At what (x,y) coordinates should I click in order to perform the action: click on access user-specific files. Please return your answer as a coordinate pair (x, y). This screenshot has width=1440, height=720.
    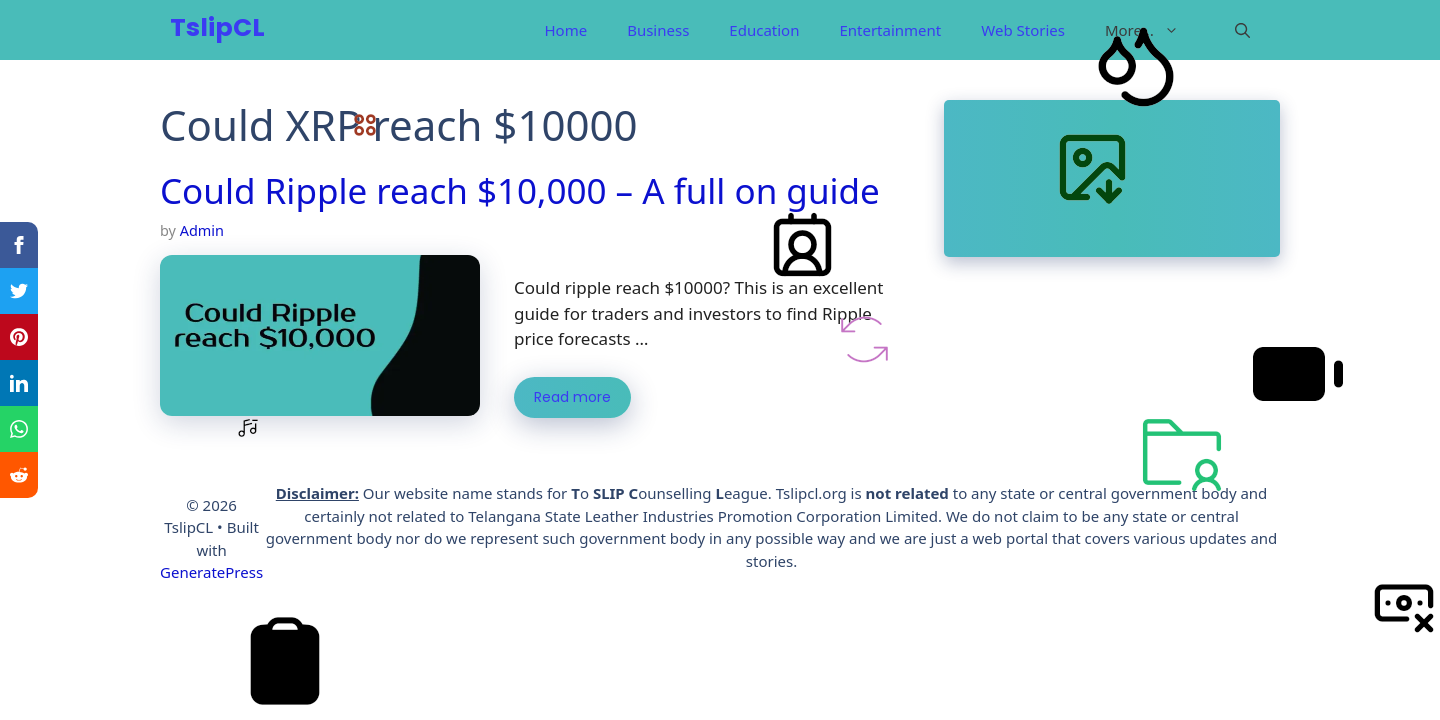
    Looking at the image, I should click on (1182, 452).